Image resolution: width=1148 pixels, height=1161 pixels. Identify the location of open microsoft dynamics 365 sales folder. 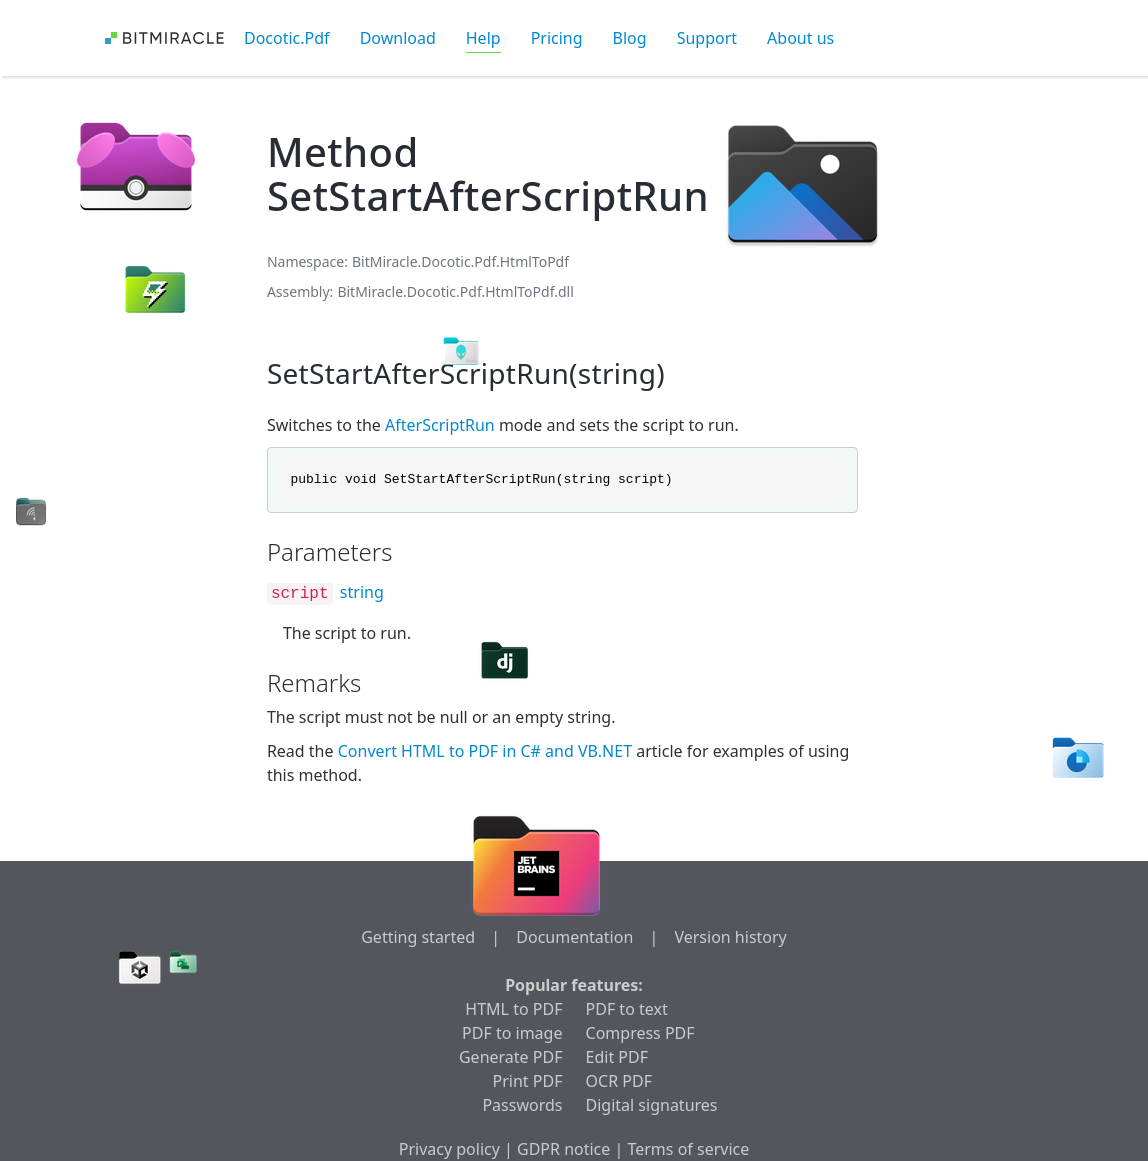
(1078, 759).